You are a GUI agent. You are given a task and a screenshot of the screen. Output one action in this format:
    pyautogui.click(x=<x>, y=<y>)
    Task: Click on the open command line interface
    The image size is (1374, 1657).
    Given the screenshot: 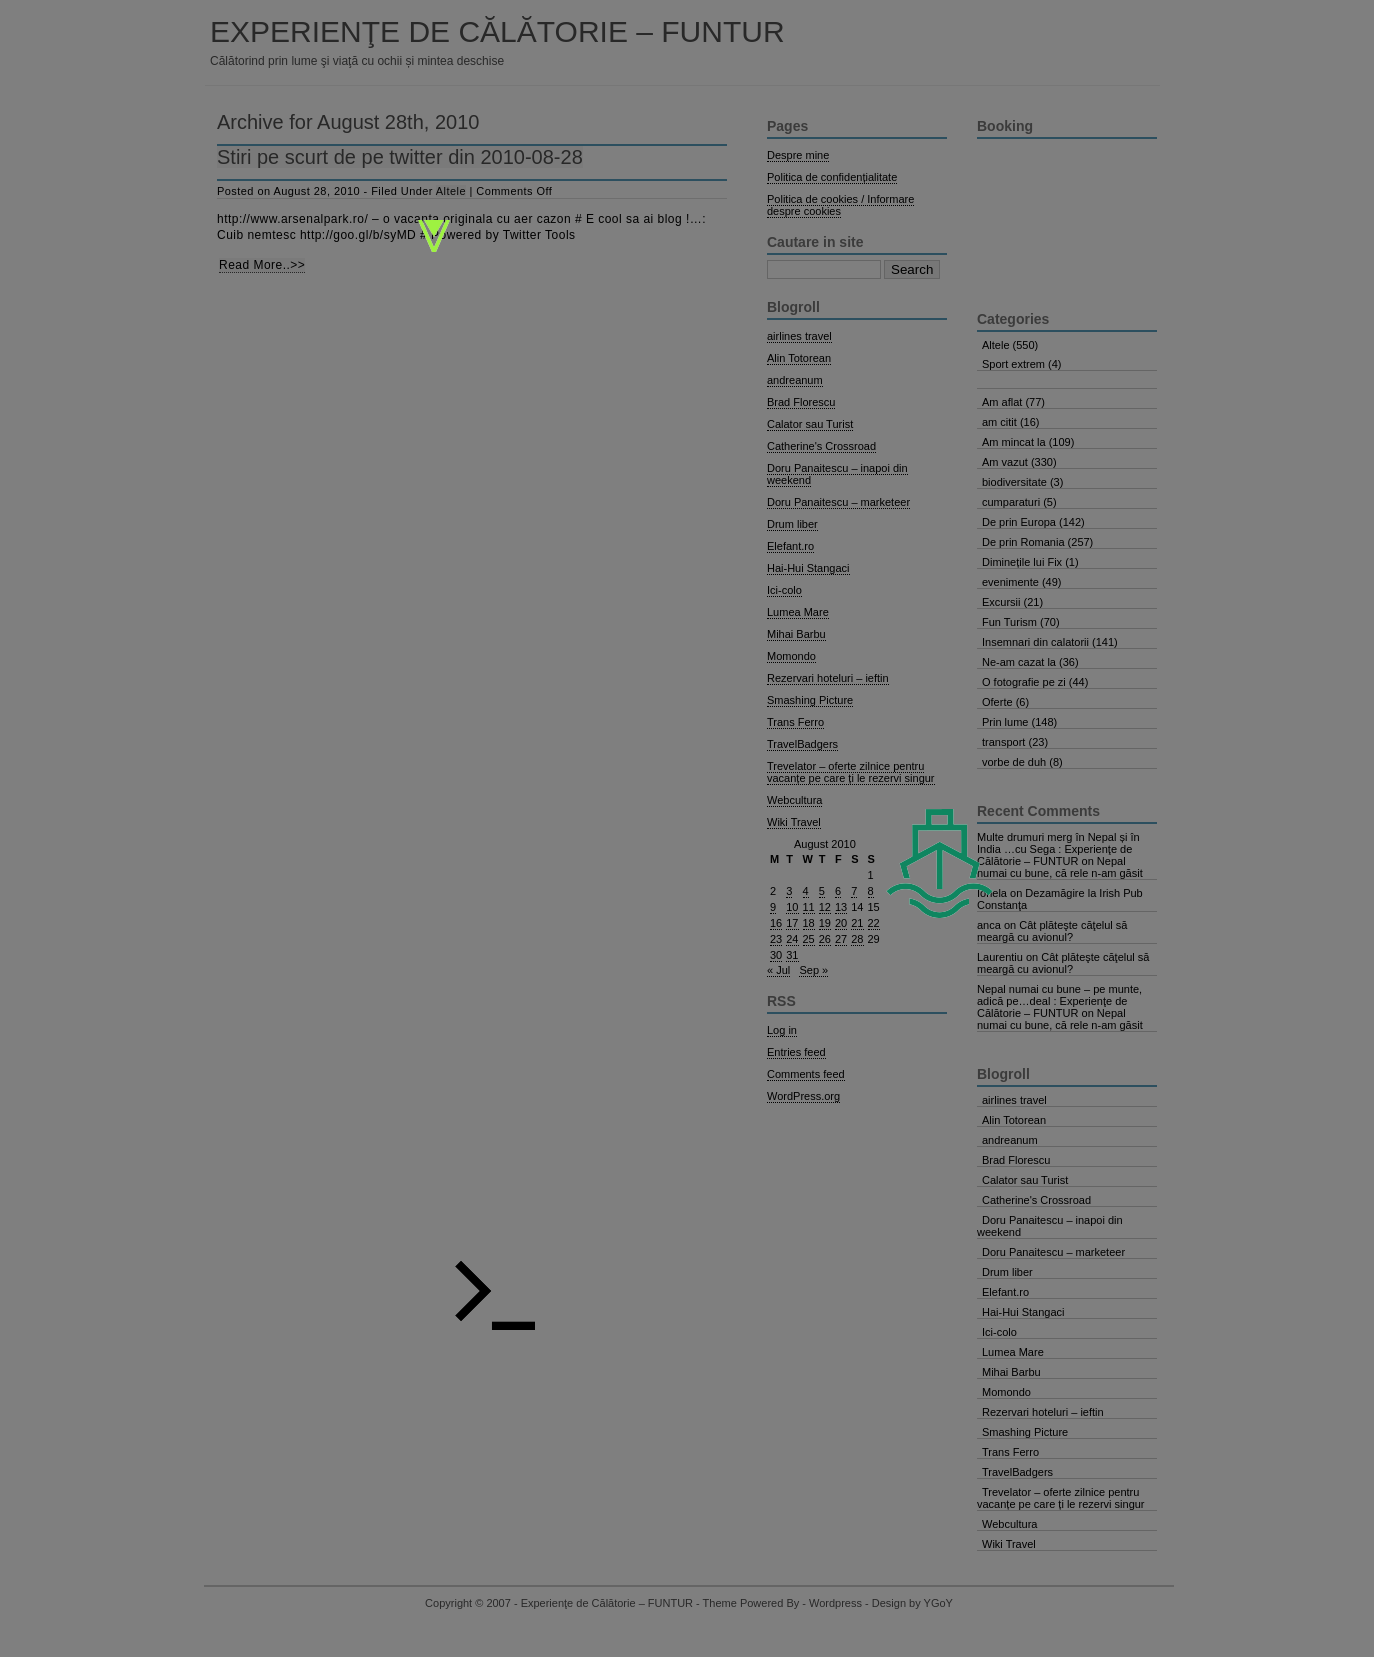 What is the action you would take?
    pyautogui.click(x=496, y=1291)
    